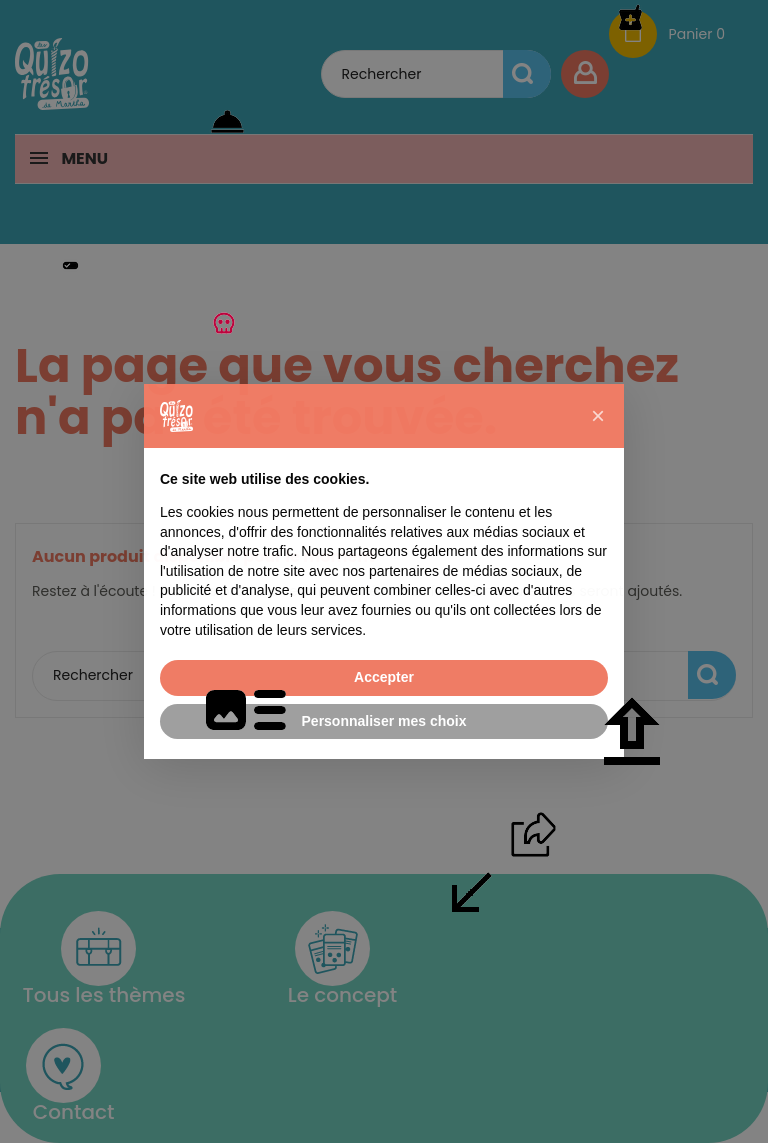  What do you see at coordinates (632, 733) in the screenshot?
I see `upload a file from your device` at bounding box center [632, 733].